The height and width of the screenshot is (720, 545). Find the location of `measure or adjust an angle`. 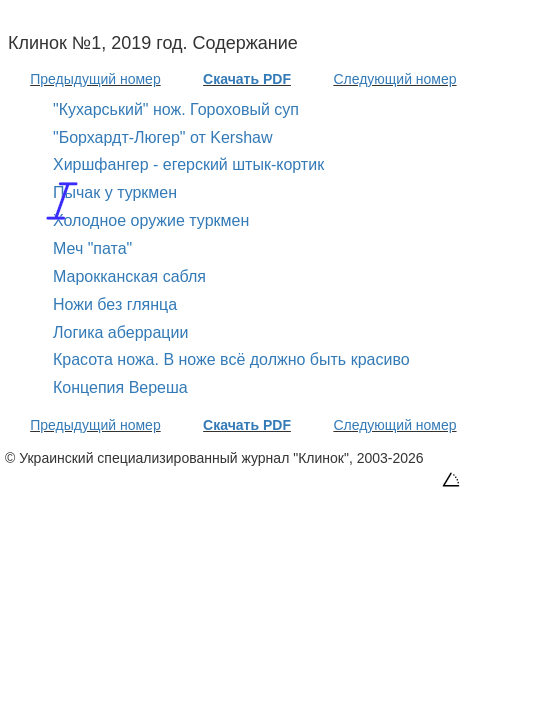

measure or adjust an angle is located at coordinates (451, 480).